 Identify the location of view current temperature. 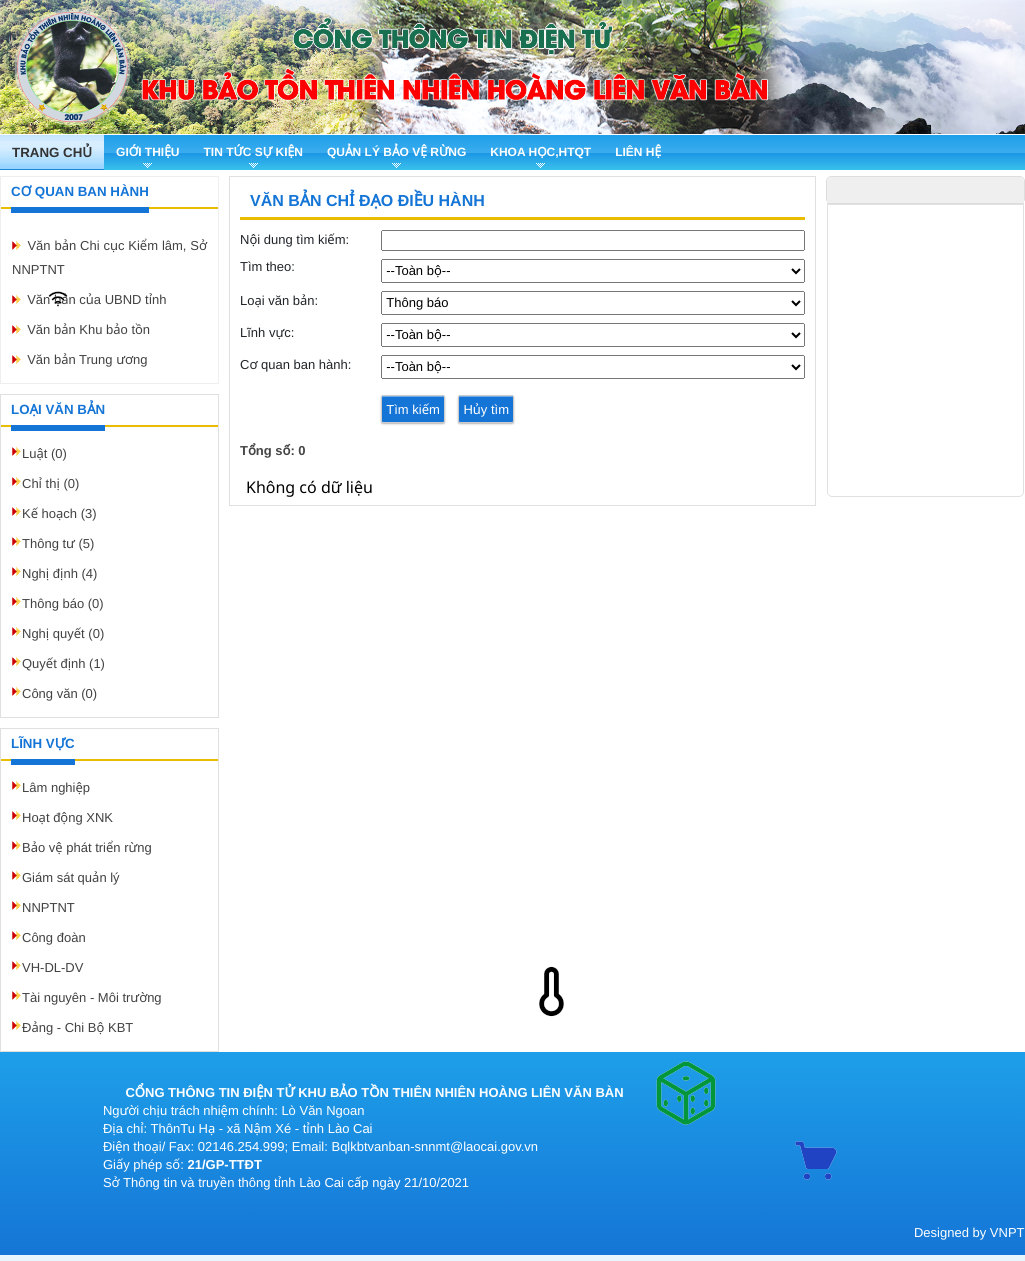
(551, 991).